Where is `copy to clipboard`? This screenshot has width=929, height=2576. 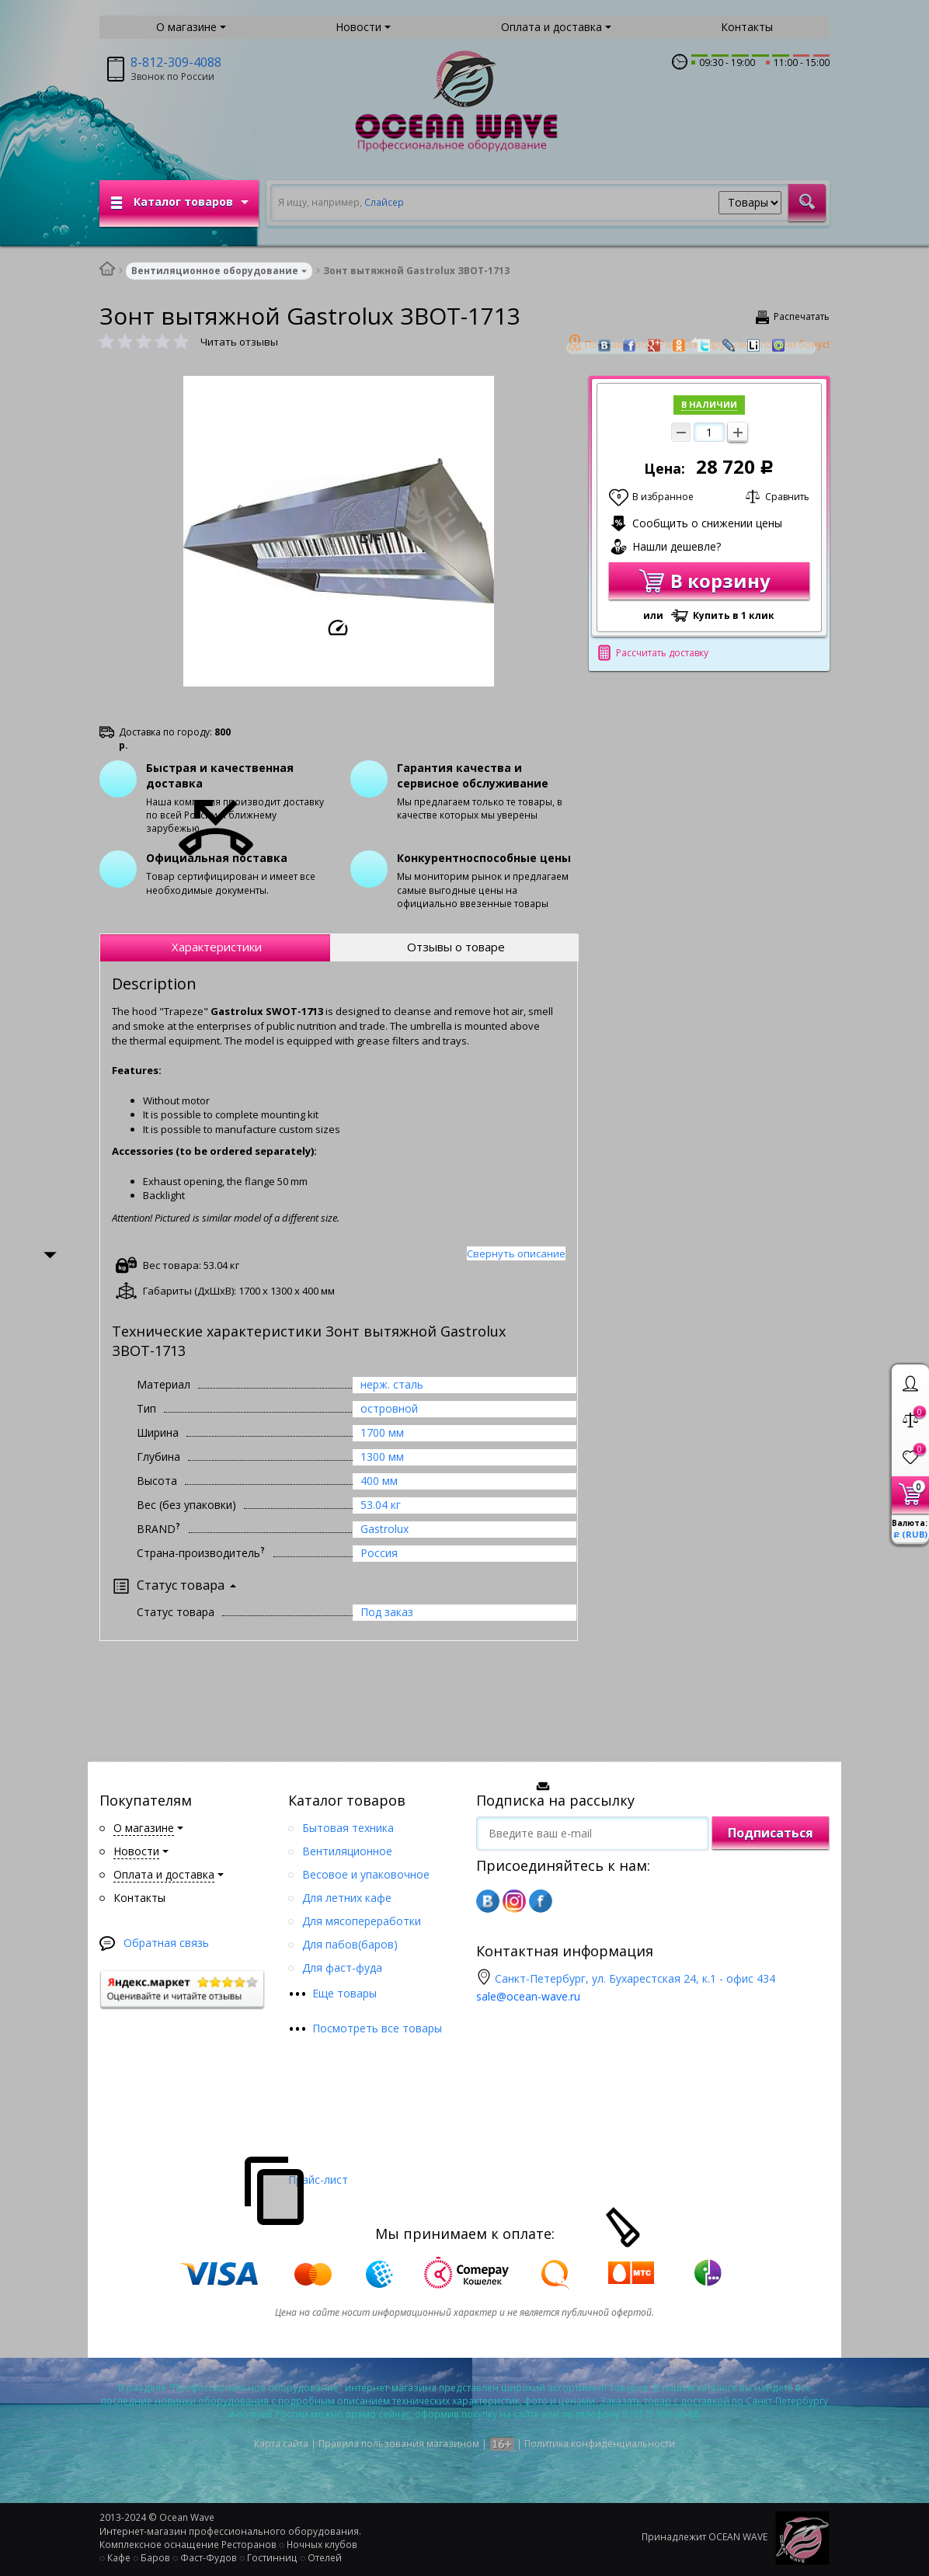
copy to clipboard is located at coordinates (276, 2191).